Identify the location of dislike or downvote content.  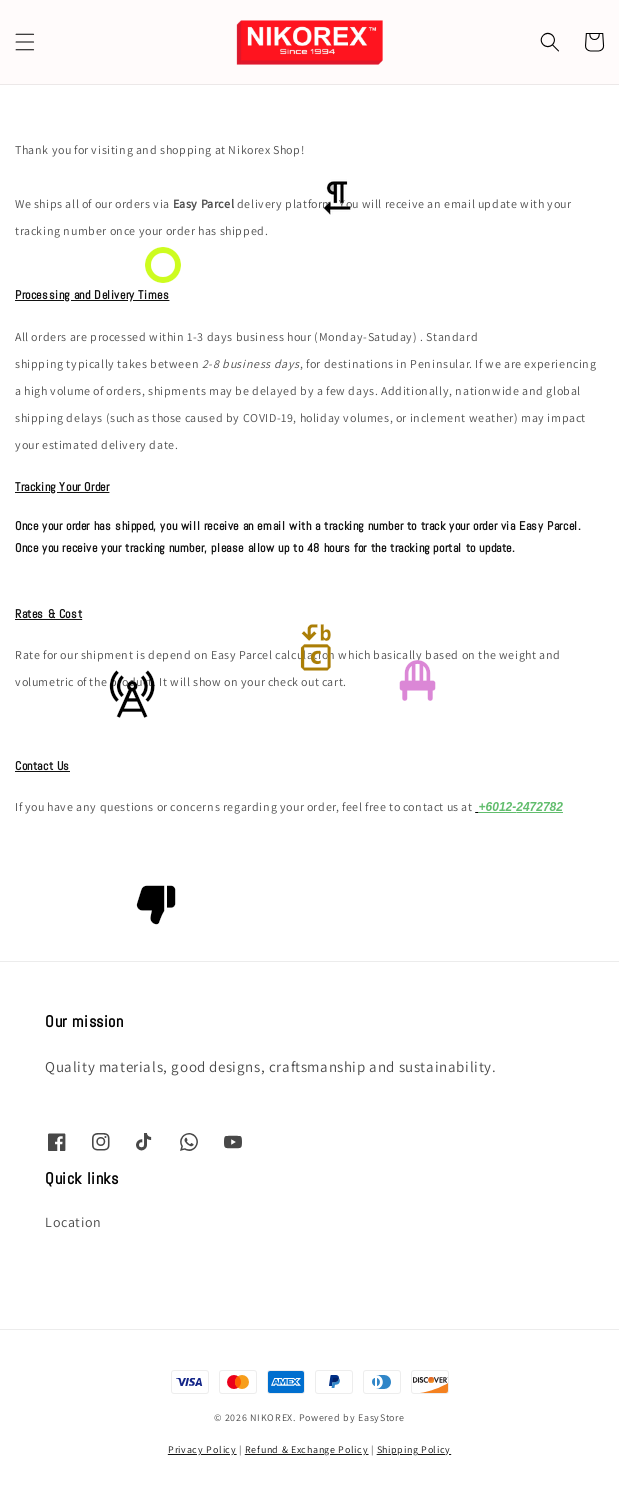
(156, 905).